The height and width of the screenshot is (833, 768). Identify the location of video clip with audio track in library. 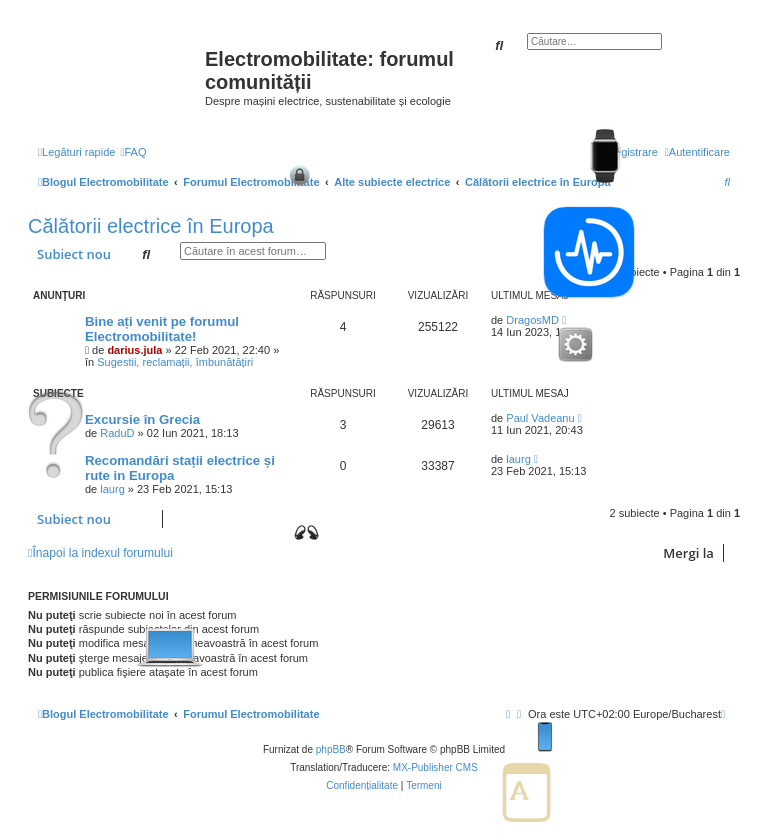
(581, 505).